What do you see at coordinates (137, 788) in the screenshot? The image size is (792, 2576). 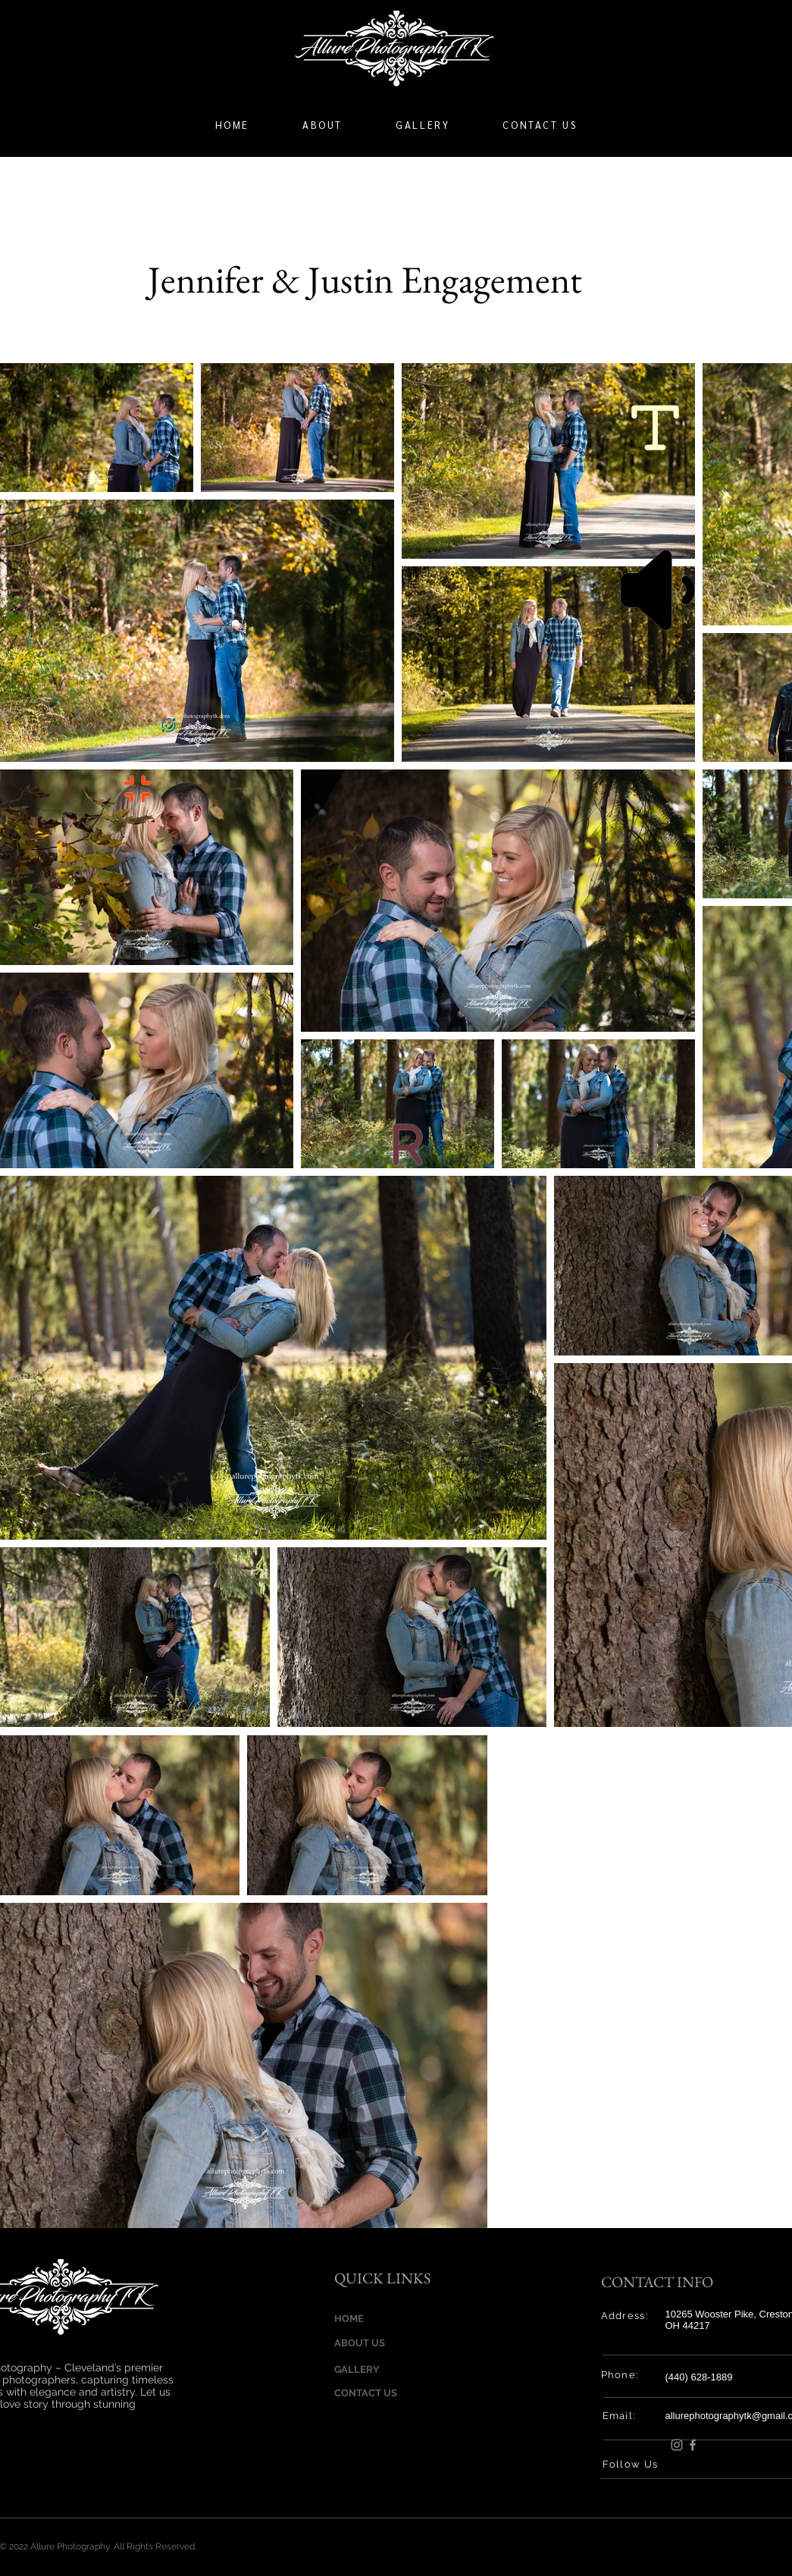 I see `compress or reduce content size` at bounding box center [137, 788].